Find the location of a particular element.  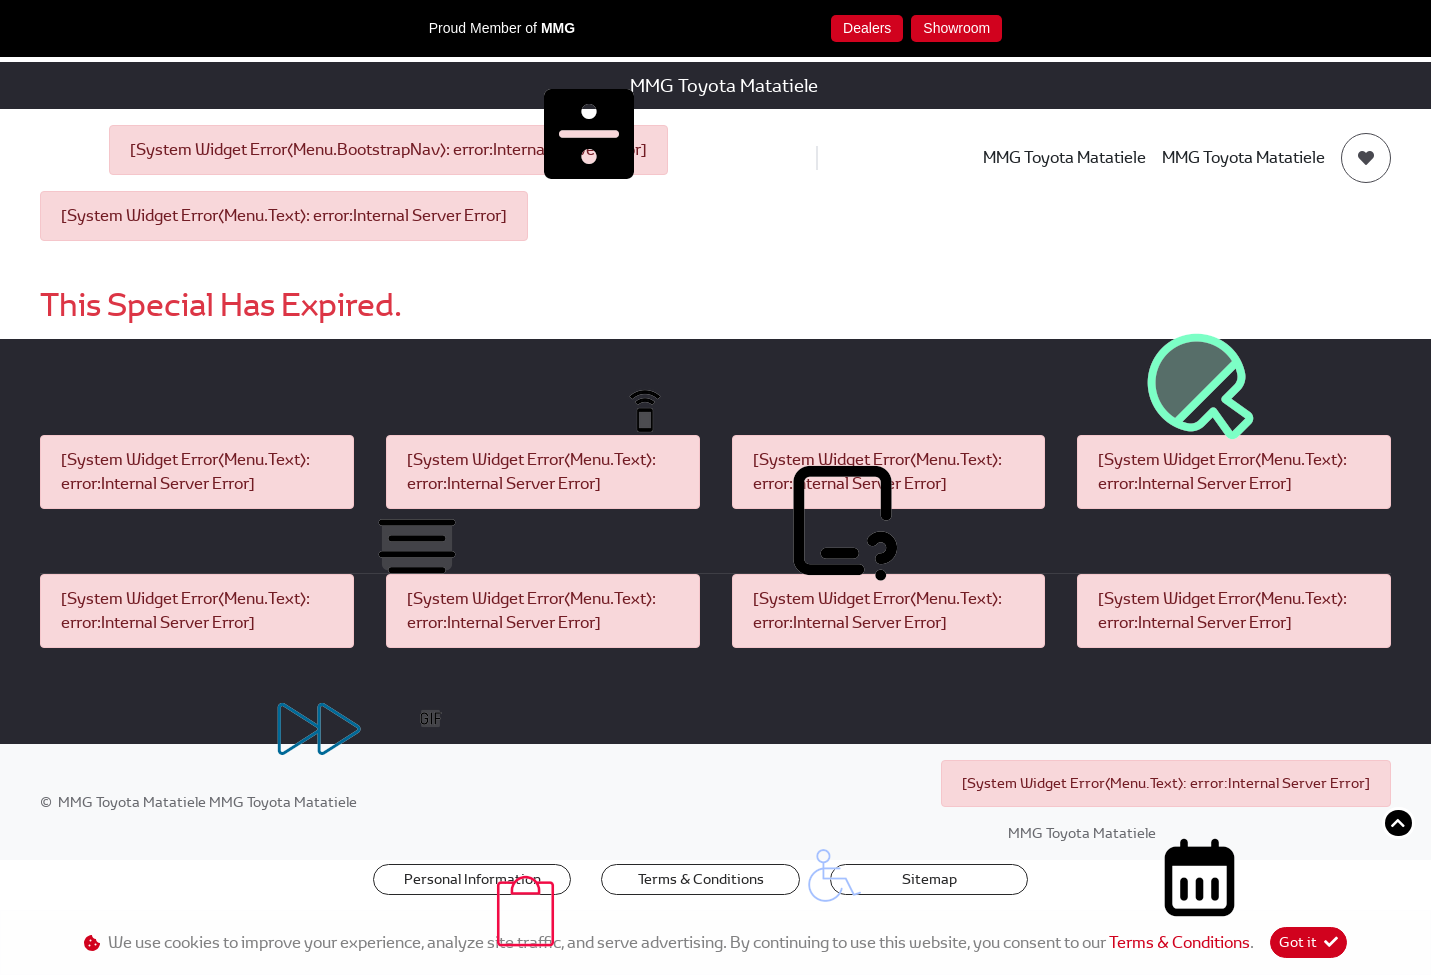

copy to clipboard is located at coordinates (525, 912).